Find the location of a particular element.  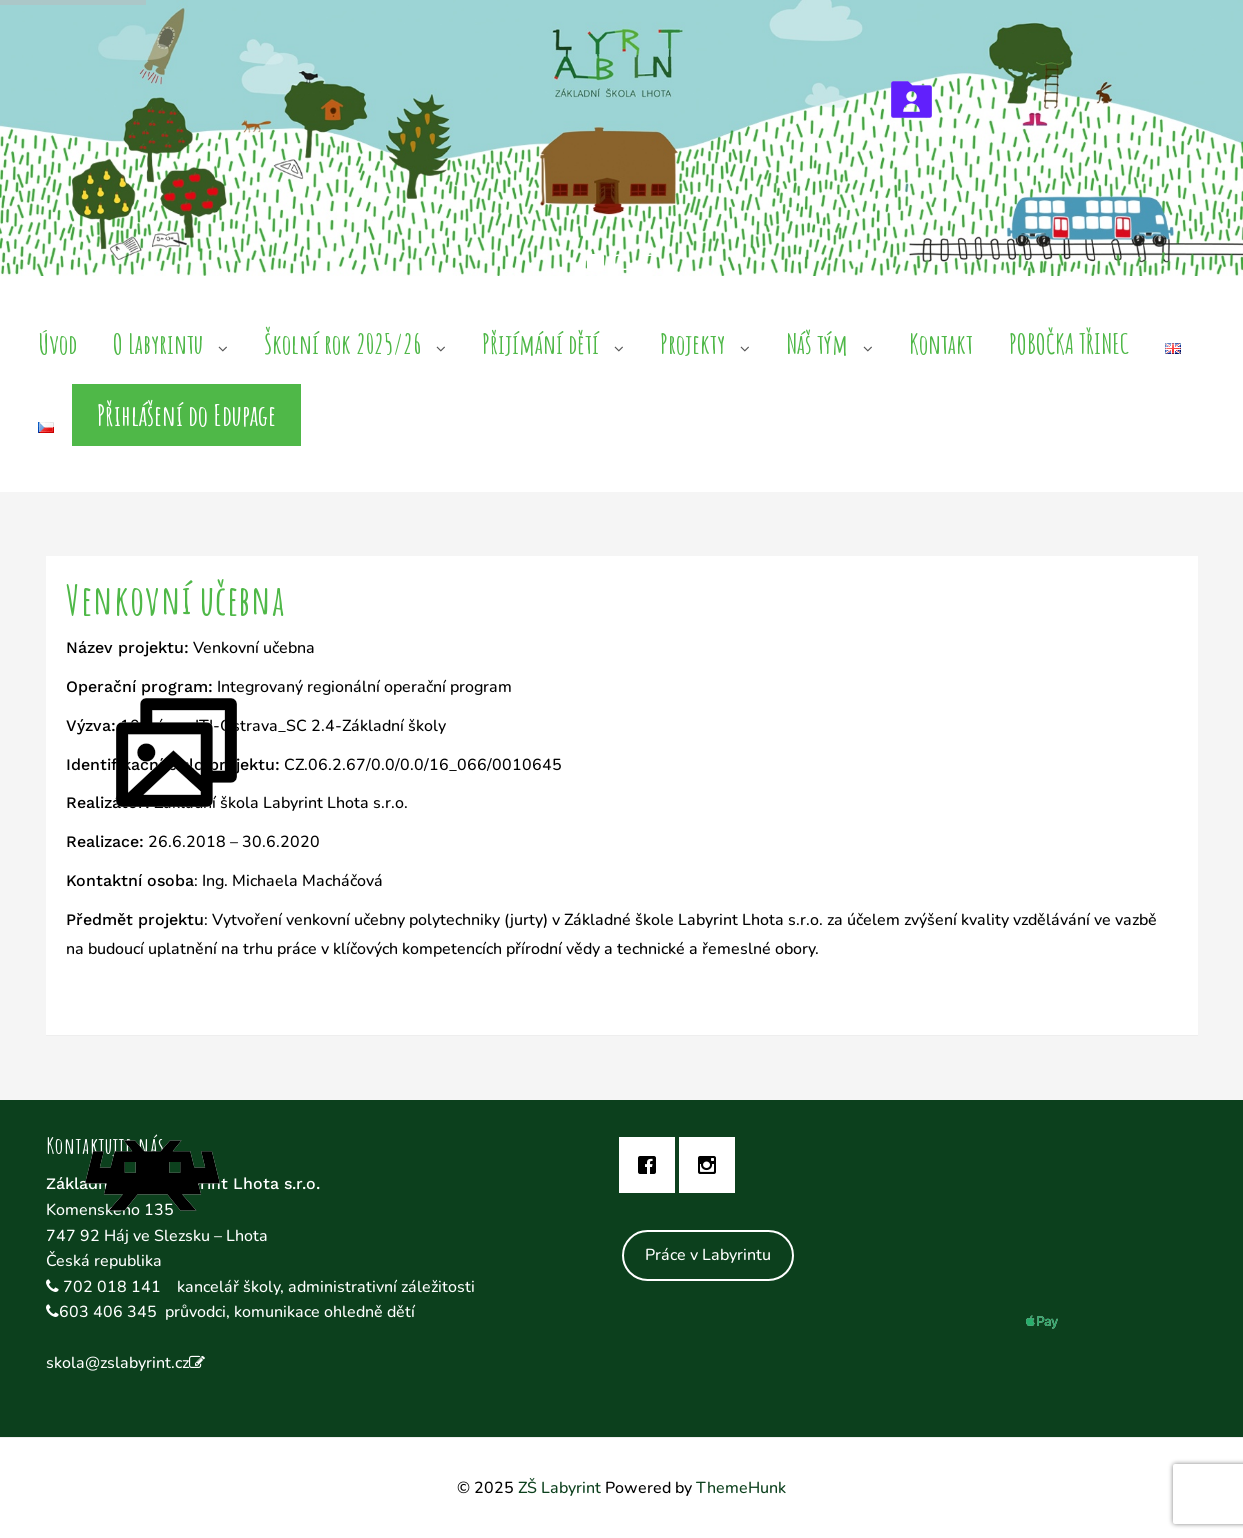

access your personal files folder is located at coordinates (911, 99).